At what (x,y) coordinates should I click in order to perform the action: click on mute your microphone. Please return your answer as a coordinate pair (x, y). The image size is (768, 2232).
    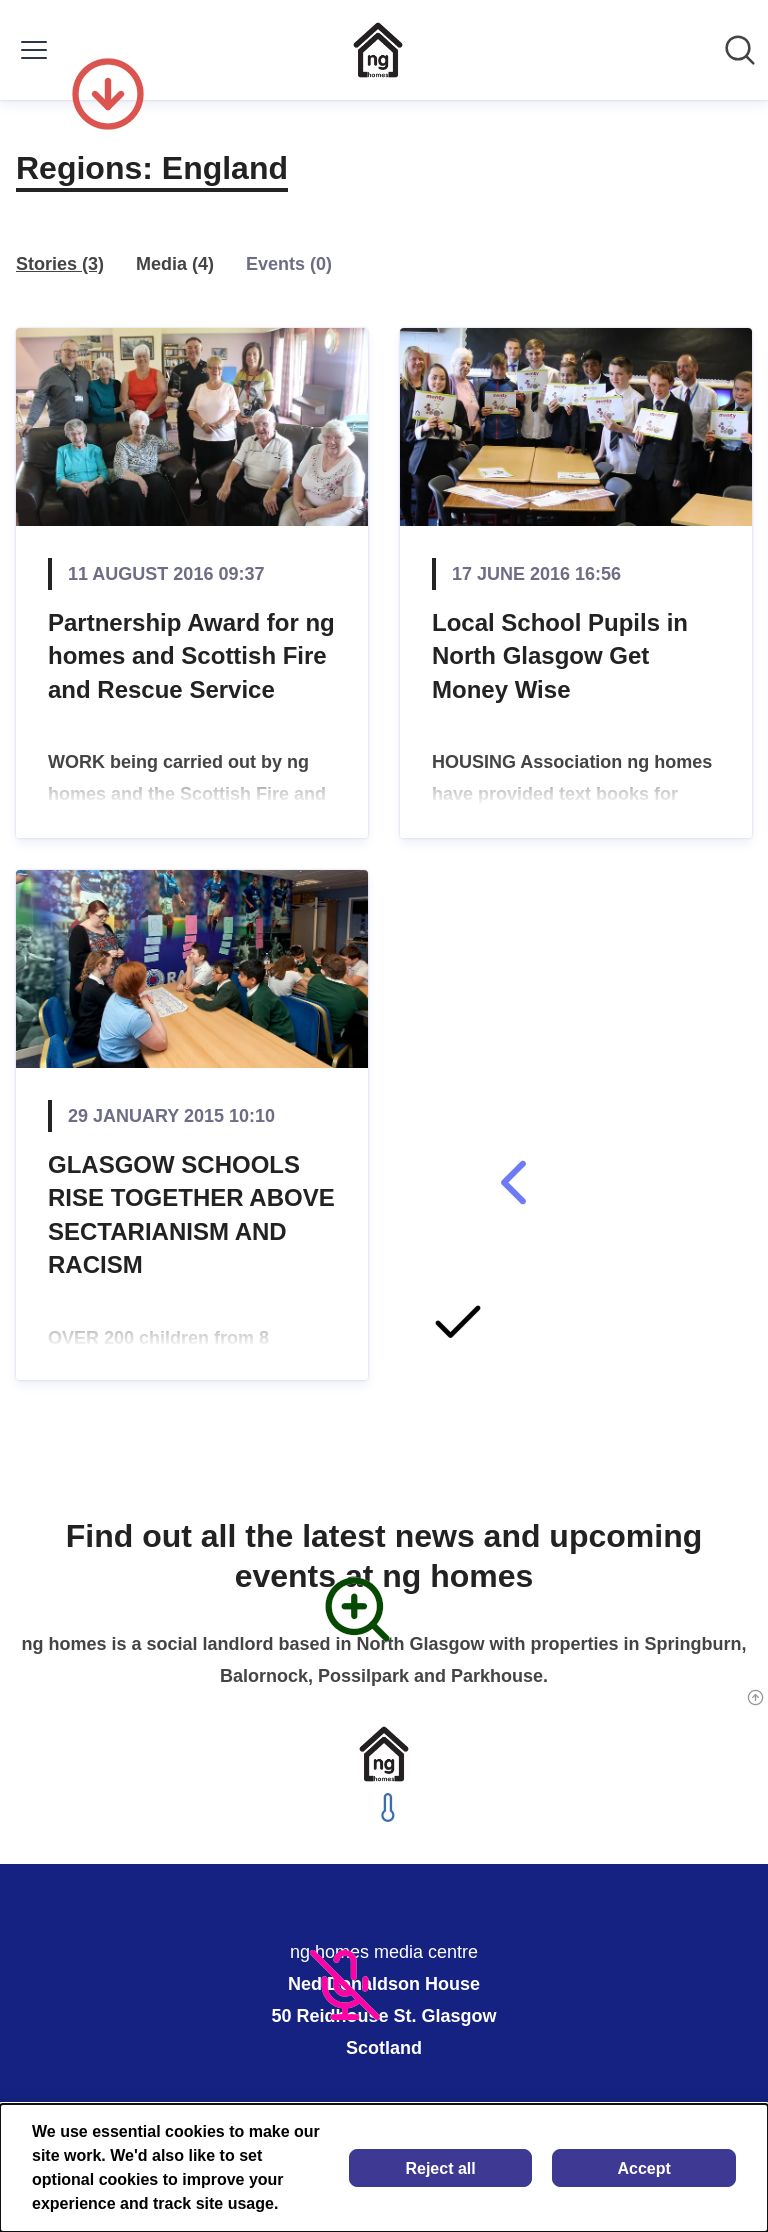
    Looking at the image, I should click on (345, 1985).